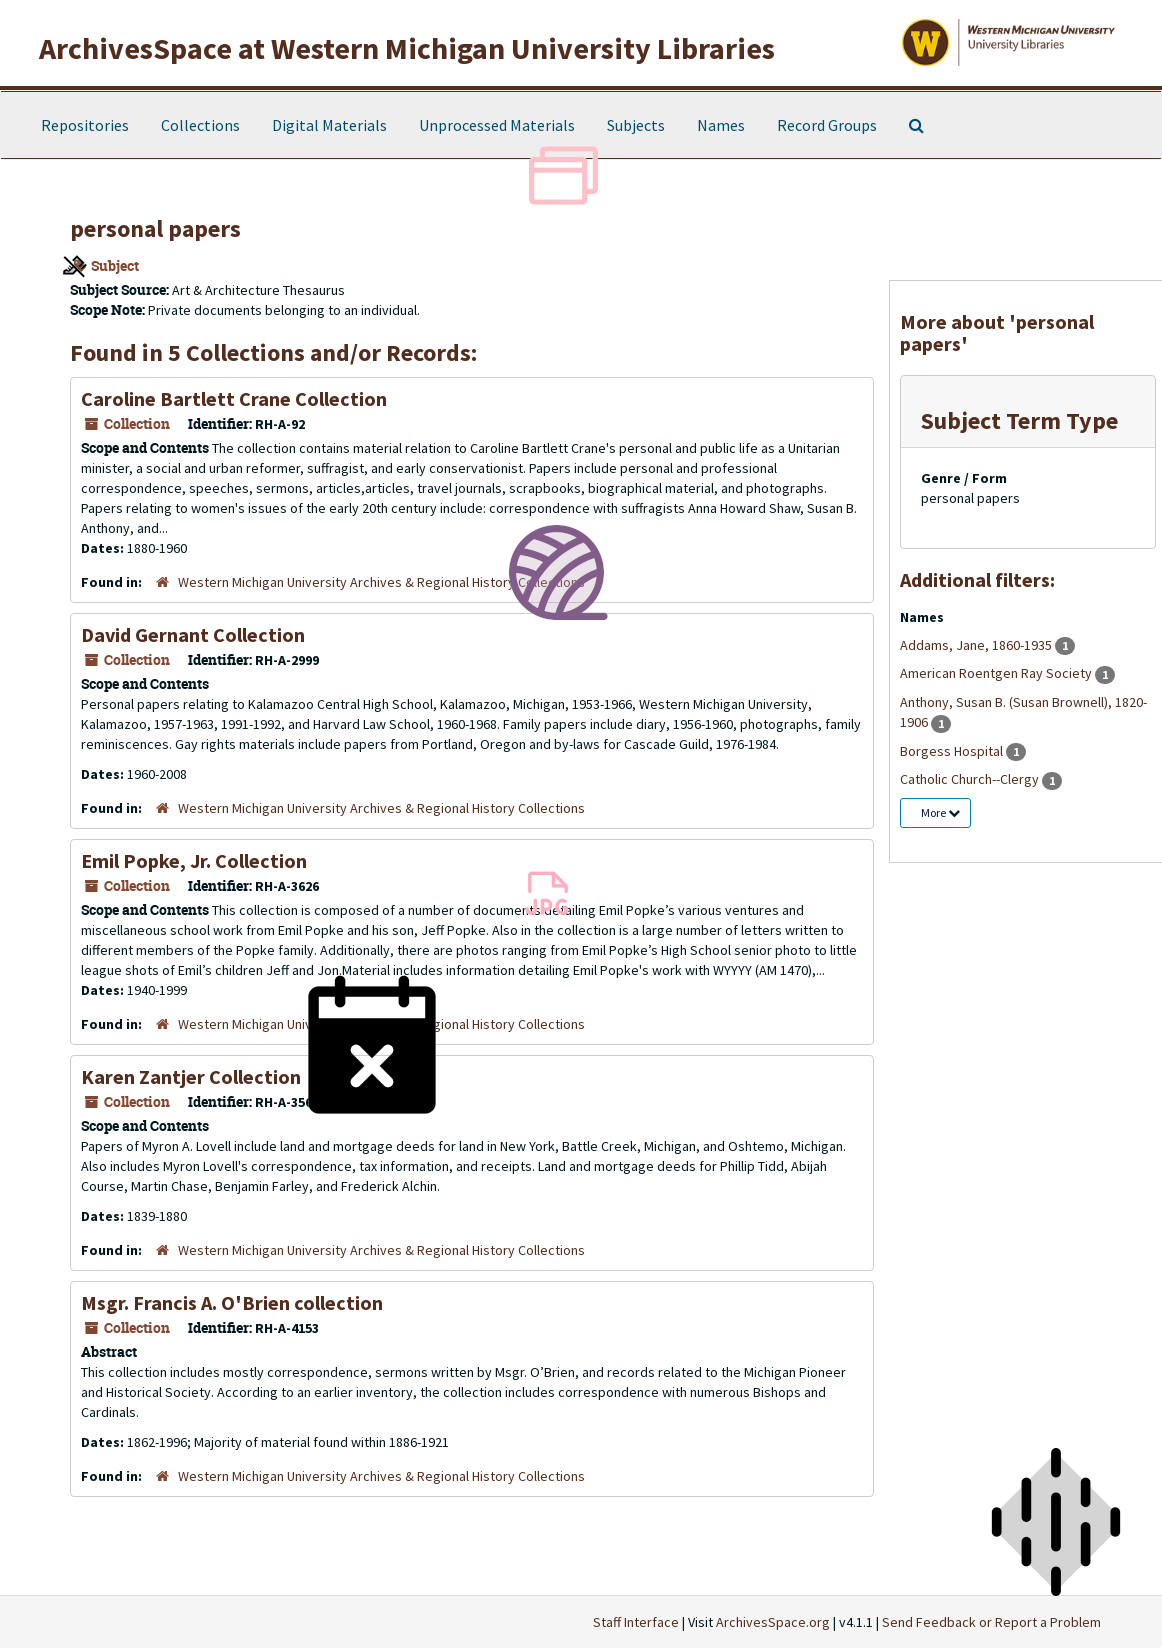 The height and width of the screenshot is (1648, 1162). I want to click on indicates a restricted area where stepping is prohibited, so click(75, 266).